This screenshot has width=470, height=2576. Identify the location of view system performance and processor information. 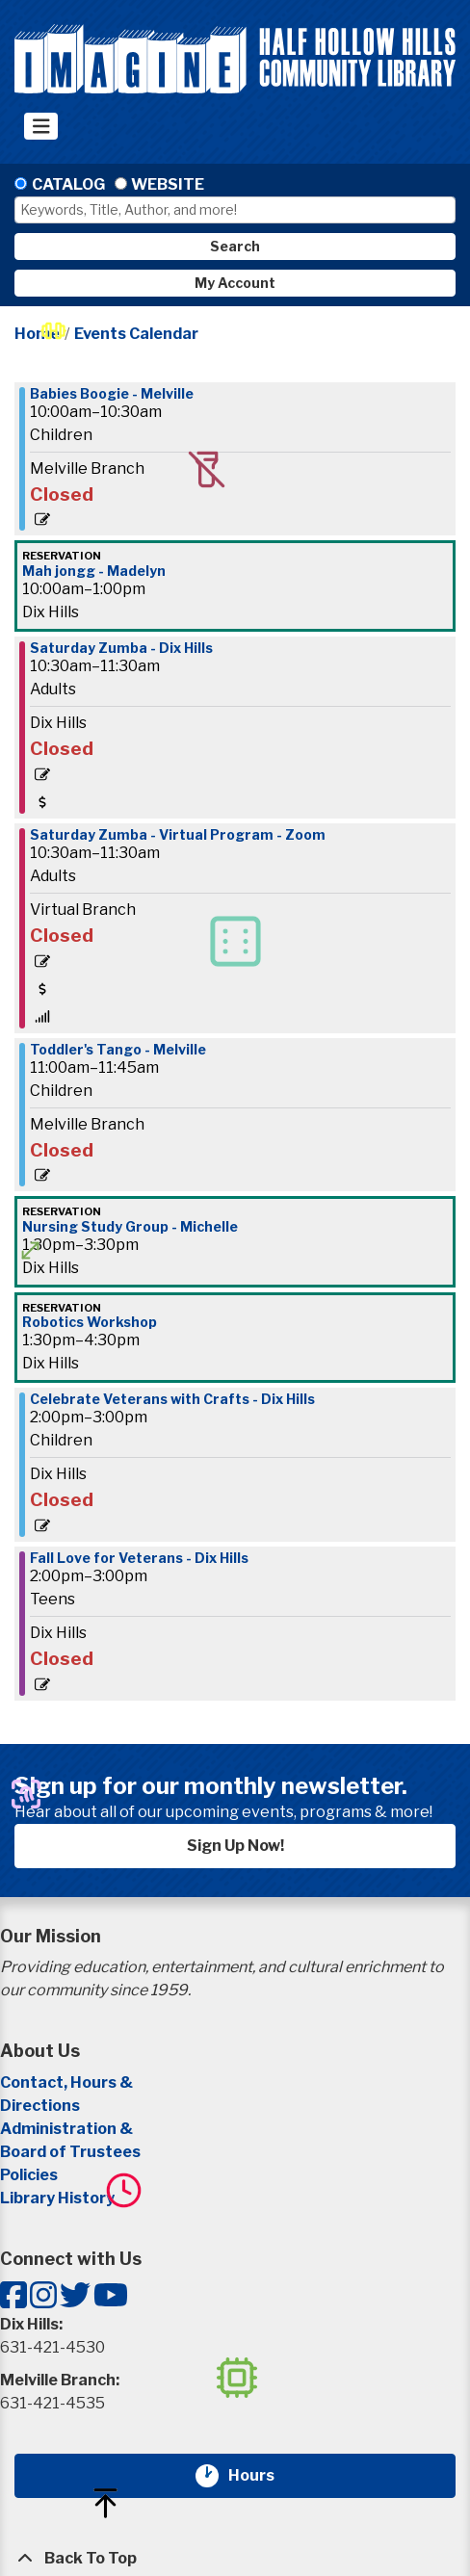
(237, 2378).